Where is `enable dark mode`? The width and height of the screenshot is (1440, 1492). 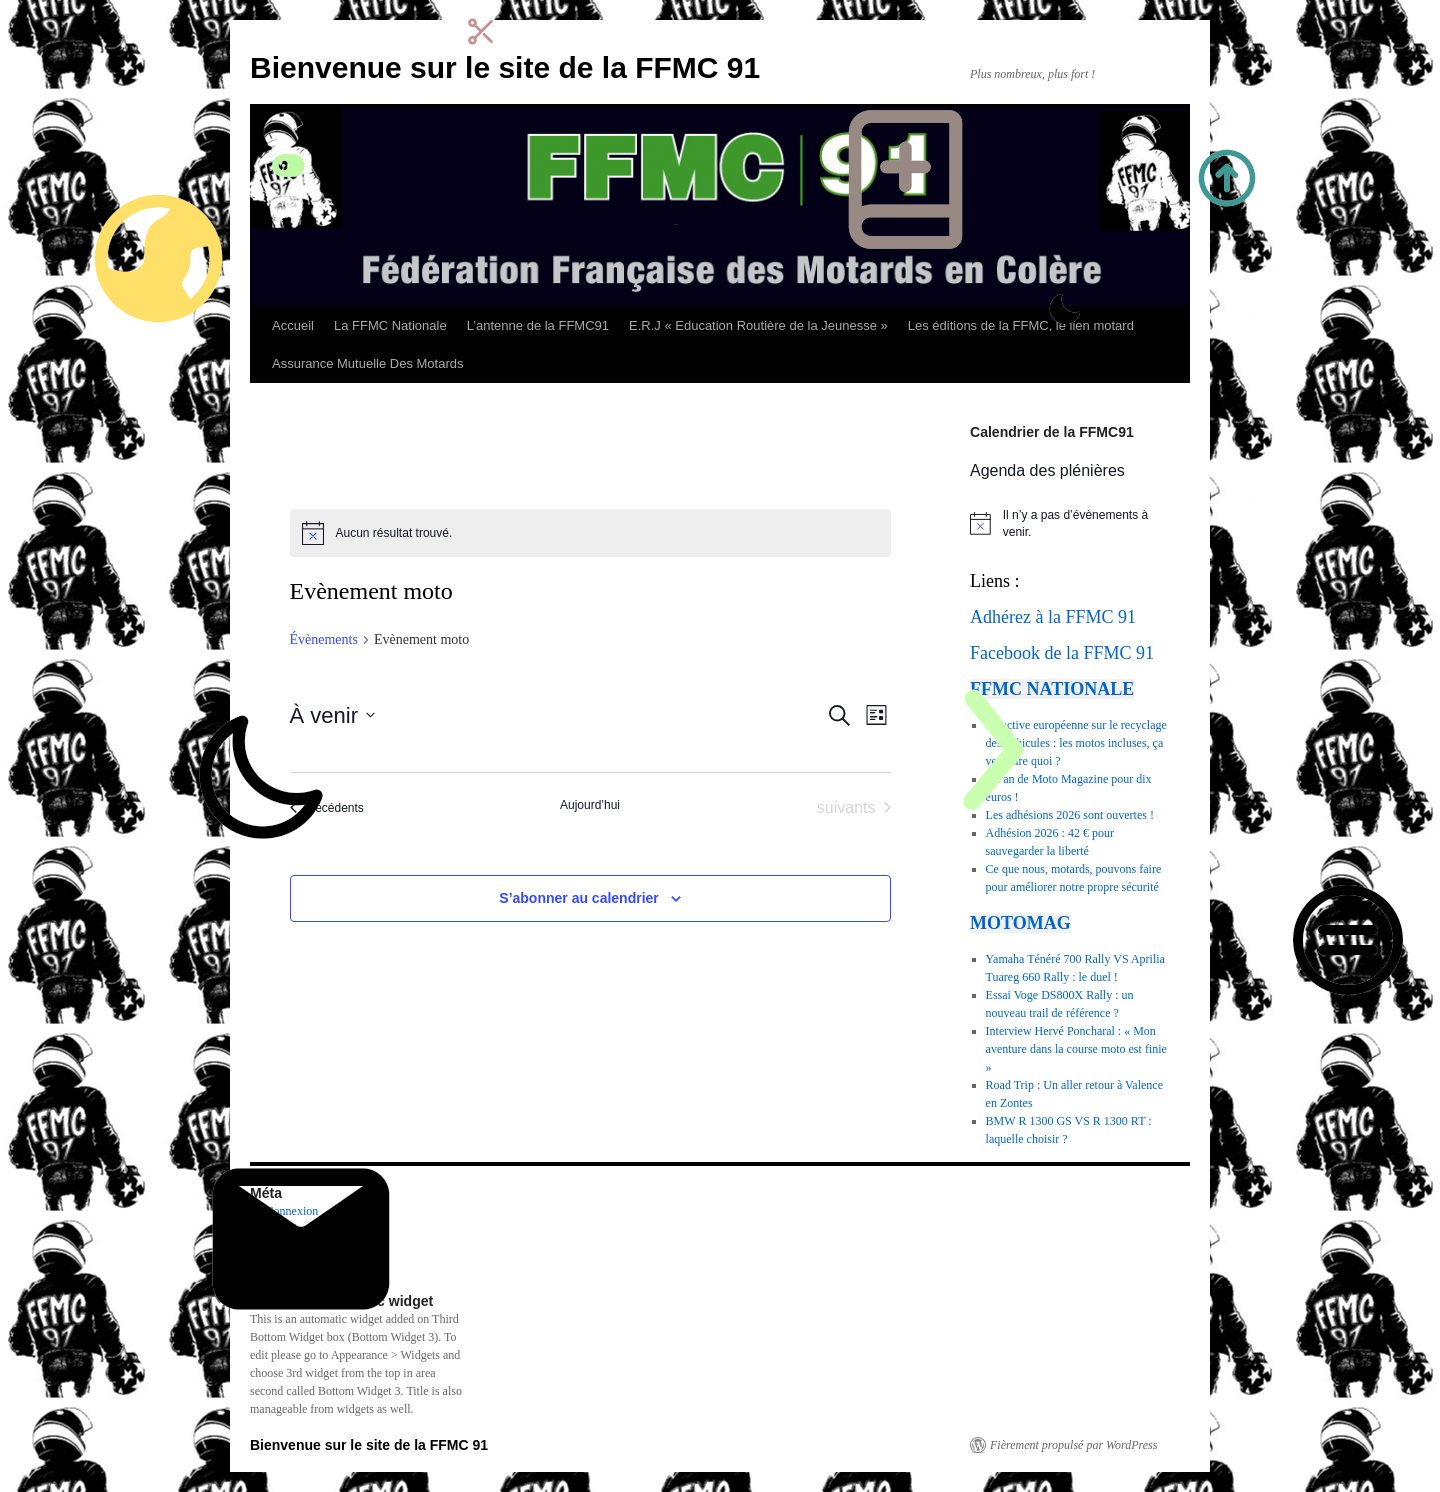
enable dark mode is located at coordinates (261, 777).